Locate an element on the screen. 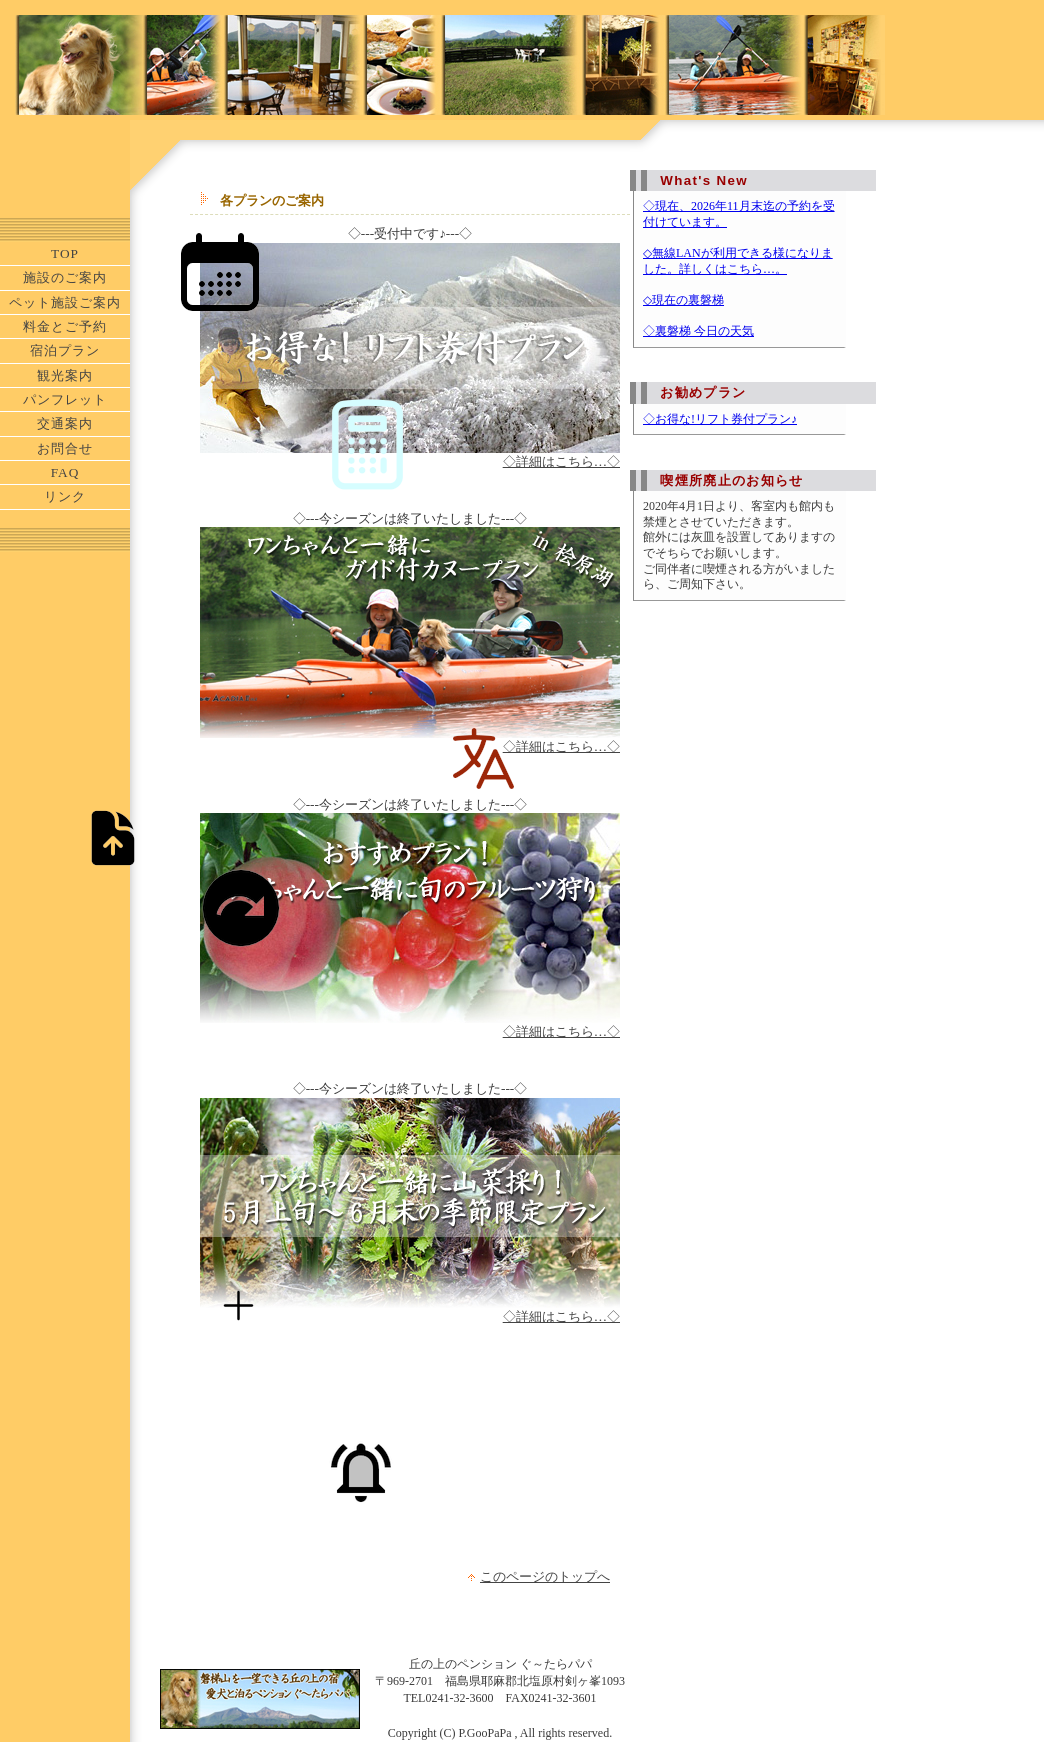 Image resolution: width=1044 pixels, height=1742 pixels. skip to next scheduled task or plan is located at coordinates (241, 908).